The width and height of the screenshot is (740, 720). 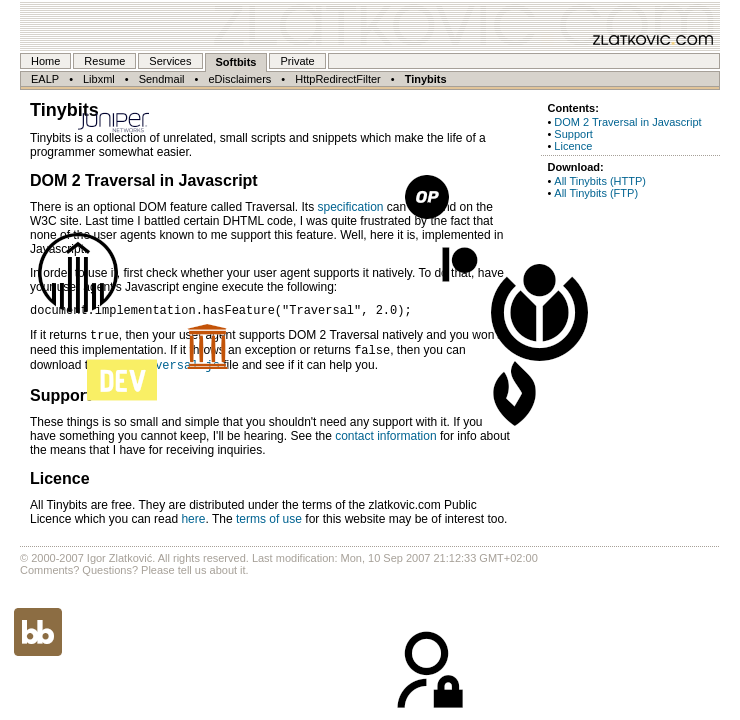 What do you see at coordinates (459, 264) in the screenshot?
I see `link to patreon profile or page` at bounding box center [459, 264].